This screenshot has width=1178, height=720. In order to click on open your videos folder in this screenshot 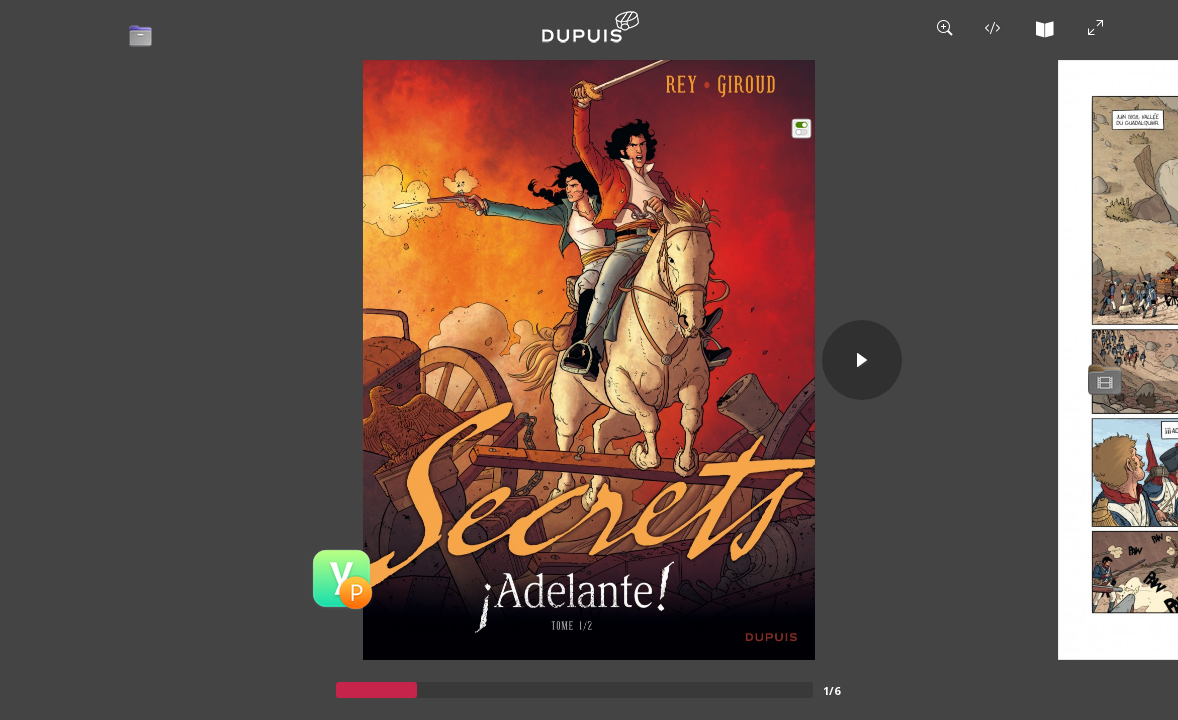, I will do `click(1105, 379)`.